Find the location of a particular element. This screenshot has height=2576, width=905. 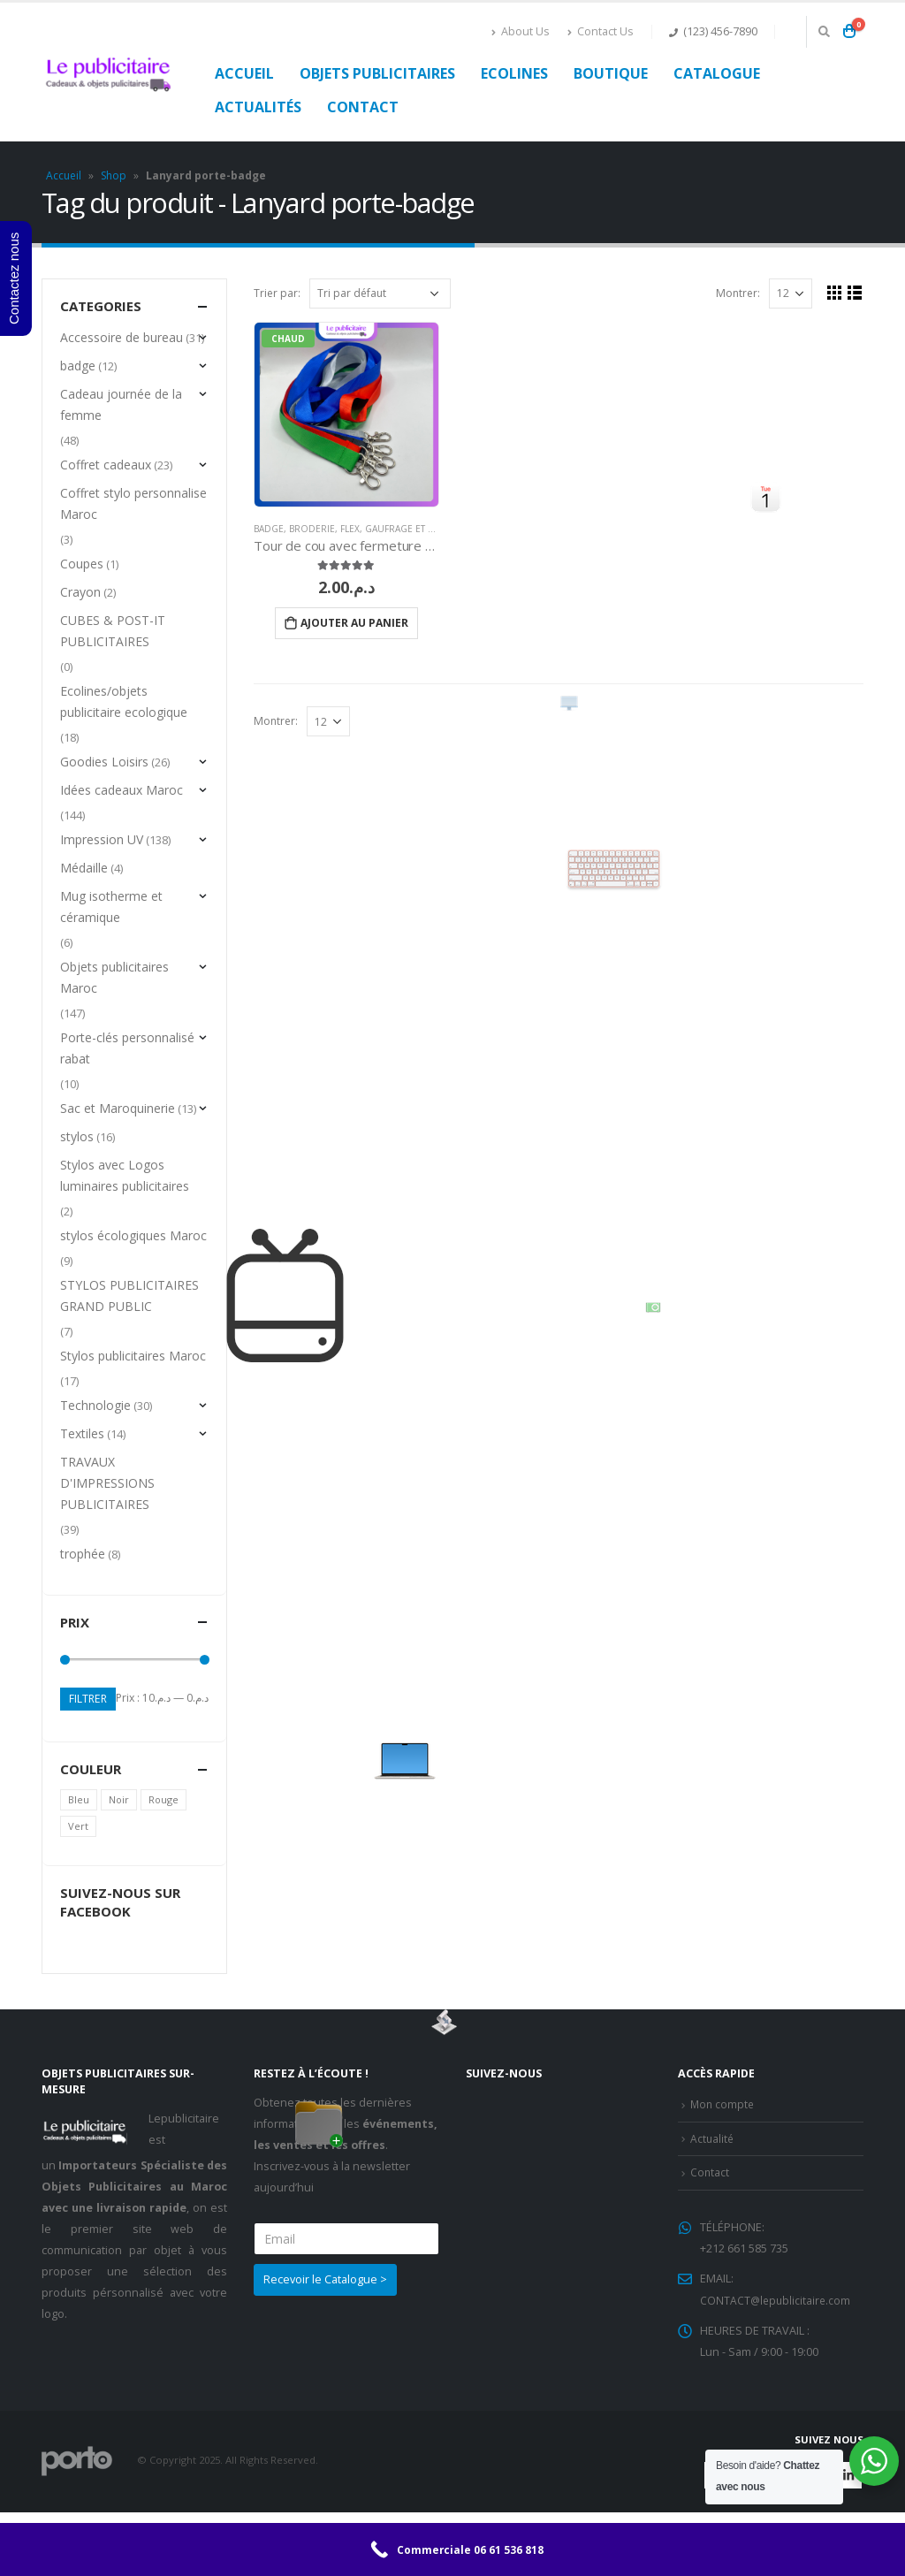

open video player app is located at coordinates (285, 1295).